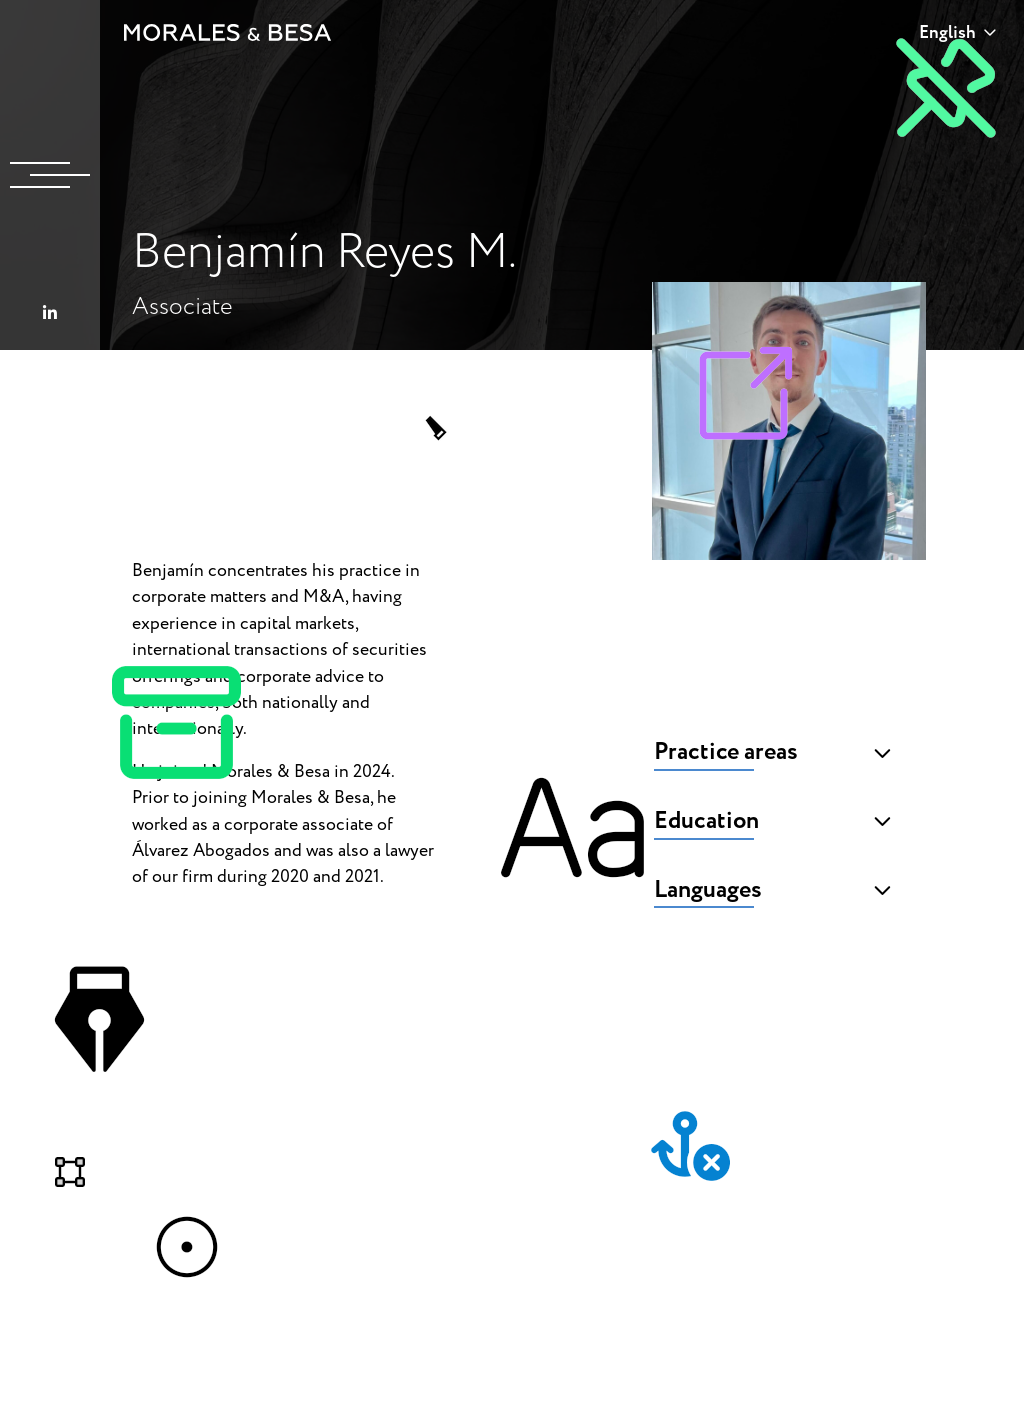  What do you see at coordinates (946, 88) in the screenshot?
I see `unpin an item from your saved list` at bounding box center [946, 88].